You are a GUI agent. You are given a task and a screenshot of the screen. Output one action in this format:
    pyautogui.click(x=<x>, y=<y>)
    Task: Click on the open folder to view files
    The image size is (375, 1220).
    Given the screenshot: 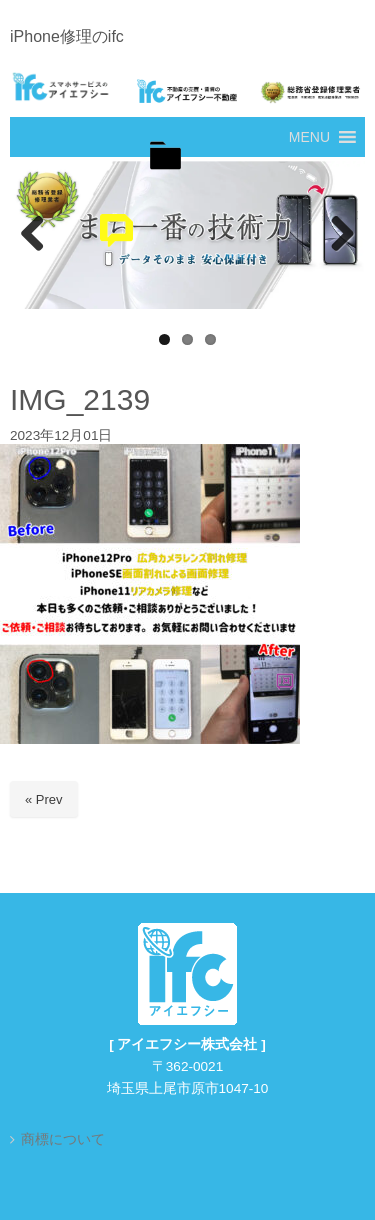 What is the action you would take?
    pyautogui.click(x=165, y=155)
    